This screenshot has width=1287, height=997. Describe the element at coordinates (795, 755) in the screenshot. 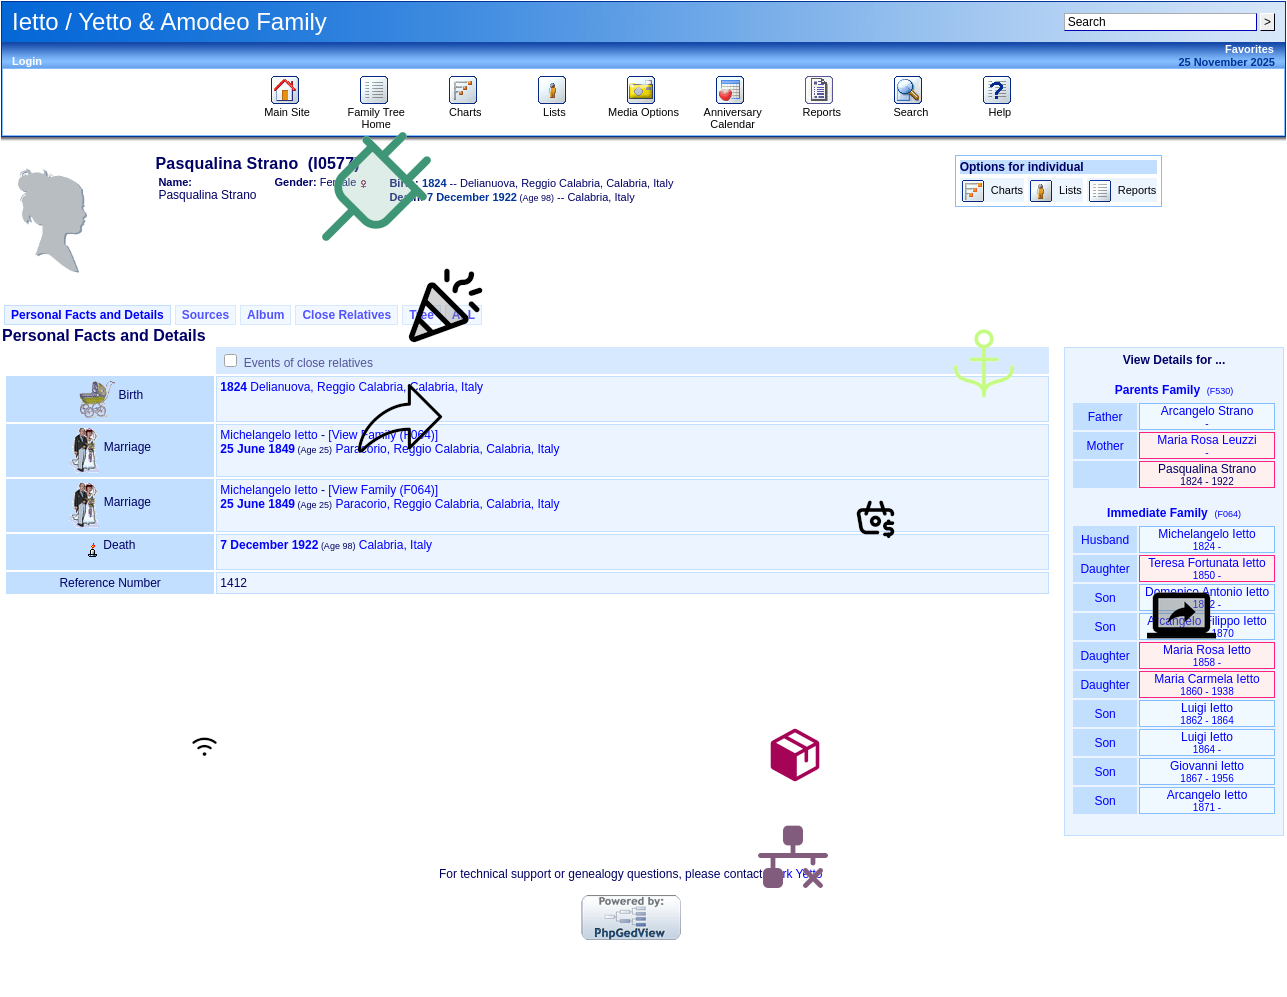

I see `view package or shipment details` at that location.